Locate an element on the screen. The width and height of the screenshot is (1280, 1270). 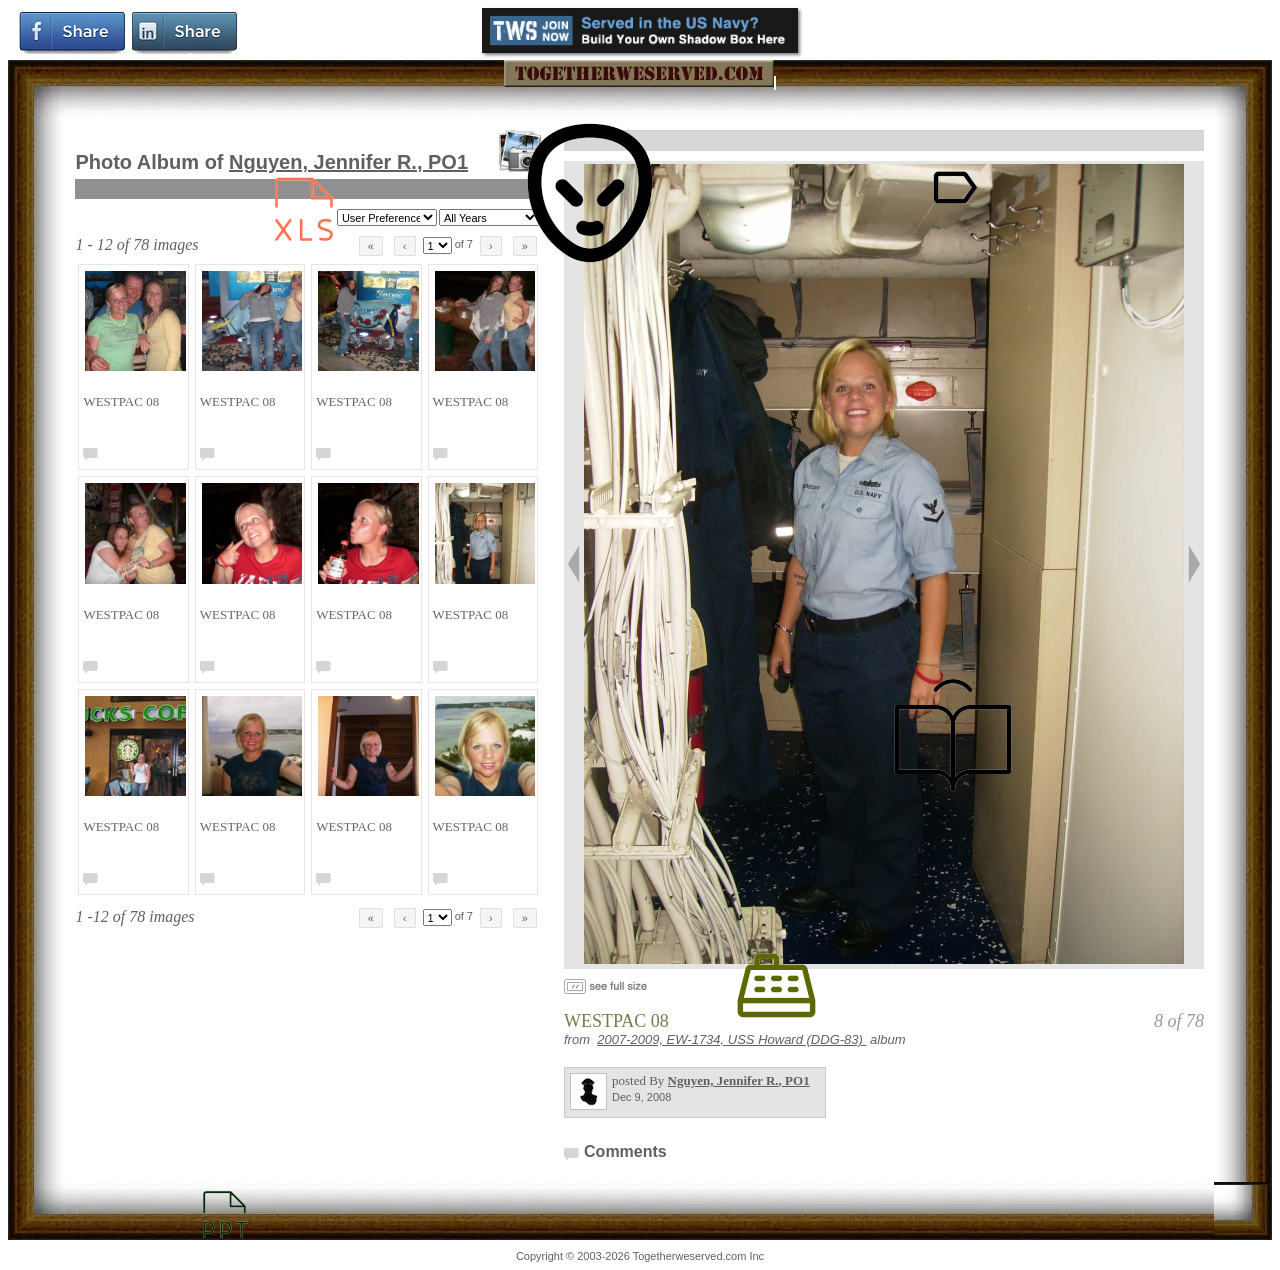
open or view an excel spreadsheet file is located at coordinates (304, 212).